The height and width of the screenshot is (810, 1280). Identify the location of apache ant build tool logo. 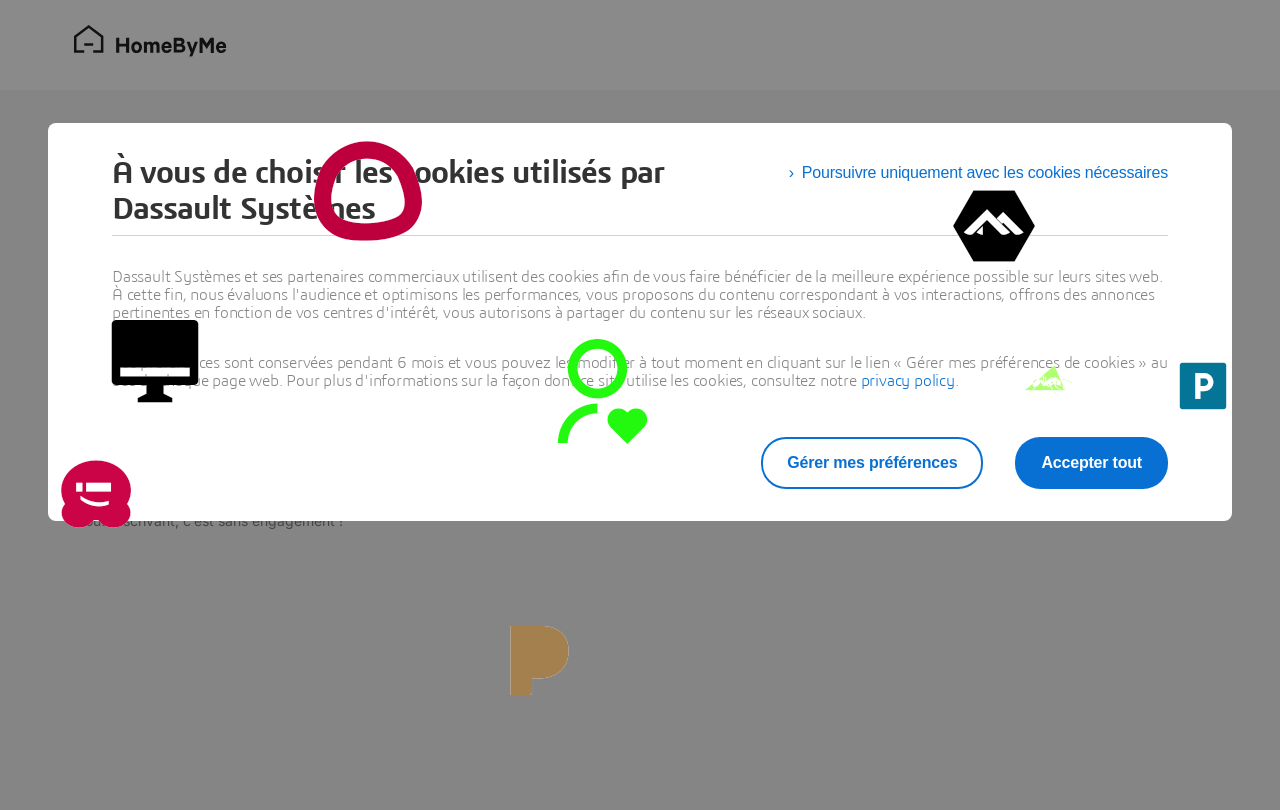
(1048, 379).